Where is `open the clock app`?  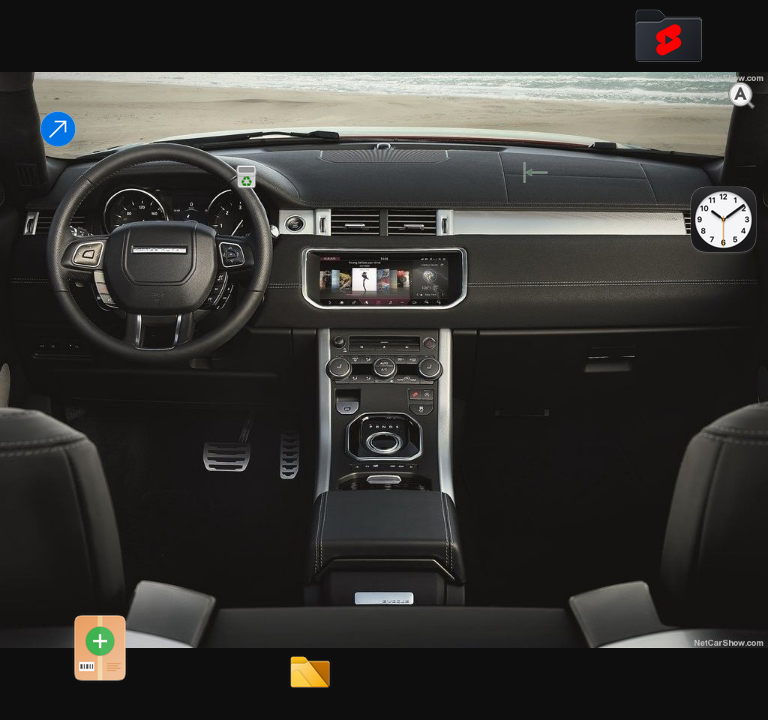
open the clock app is located at coordinates (723, 219).